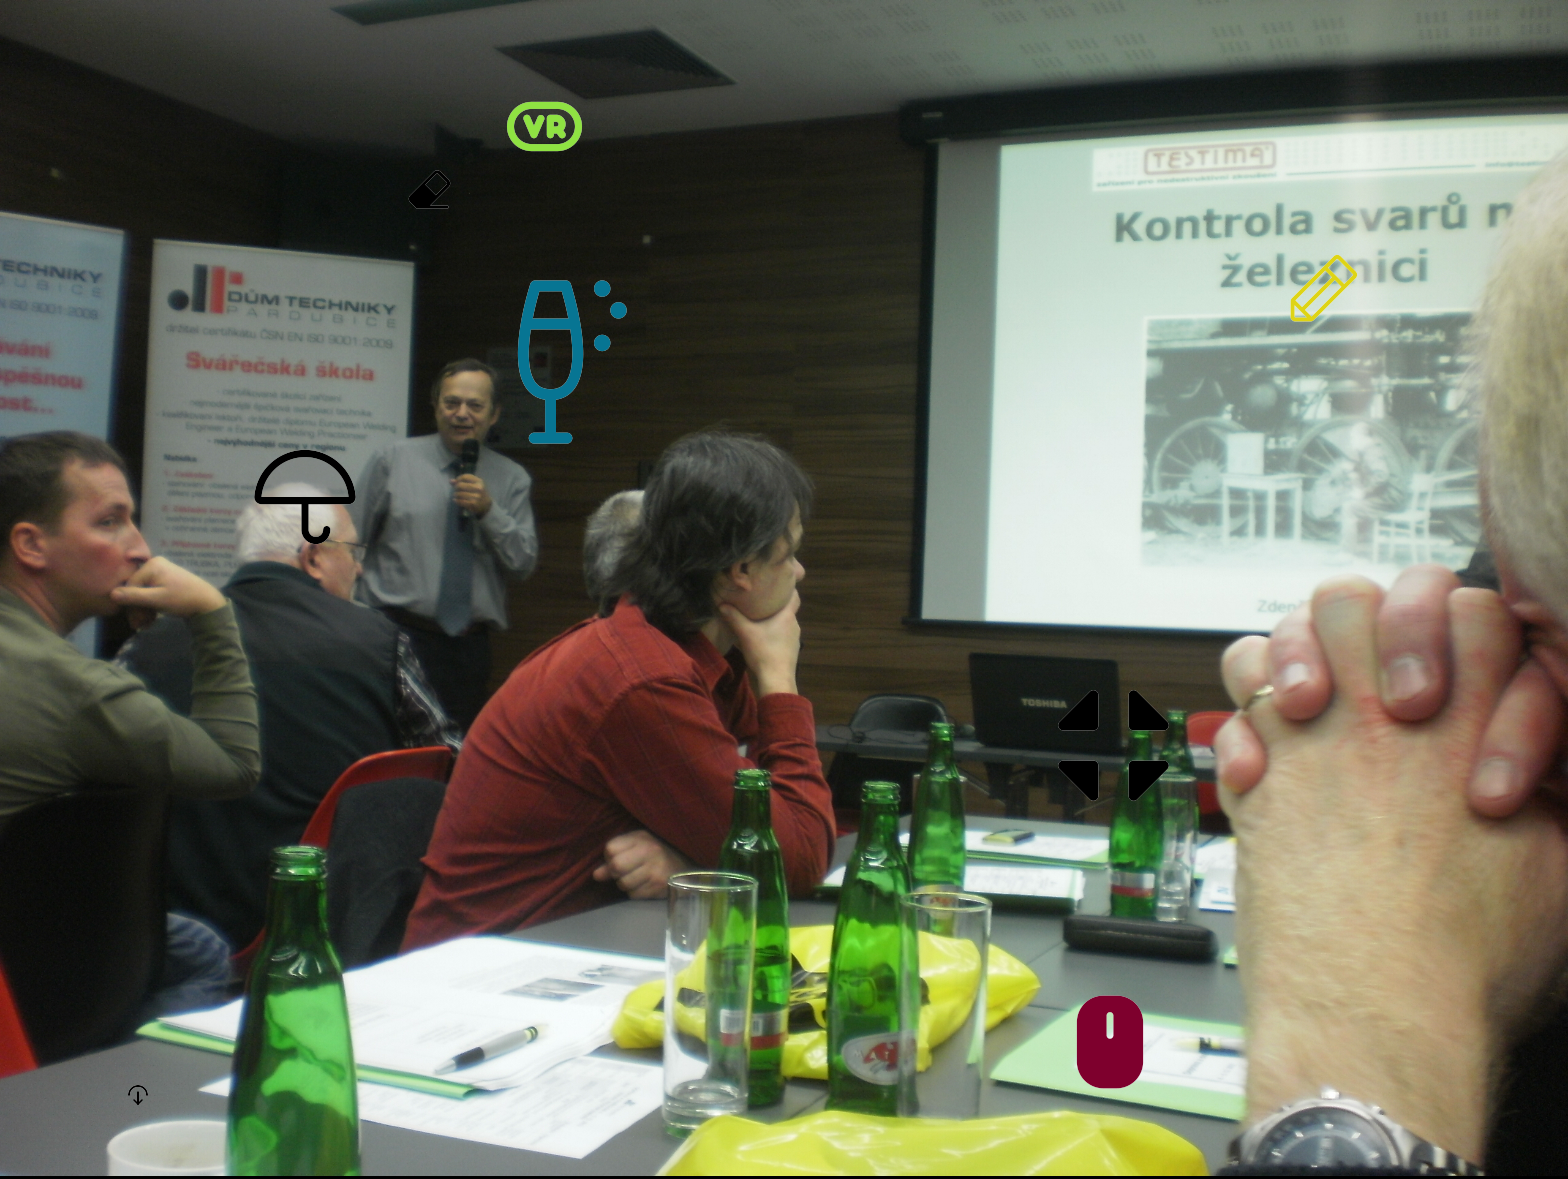 Image resolution: width=1568 pixels, height=1179 pixels. What do you see at coordinates (138, 1095) in the screenshot?
I see `download or save content from the cloud` at bounding box center [138, 1095].